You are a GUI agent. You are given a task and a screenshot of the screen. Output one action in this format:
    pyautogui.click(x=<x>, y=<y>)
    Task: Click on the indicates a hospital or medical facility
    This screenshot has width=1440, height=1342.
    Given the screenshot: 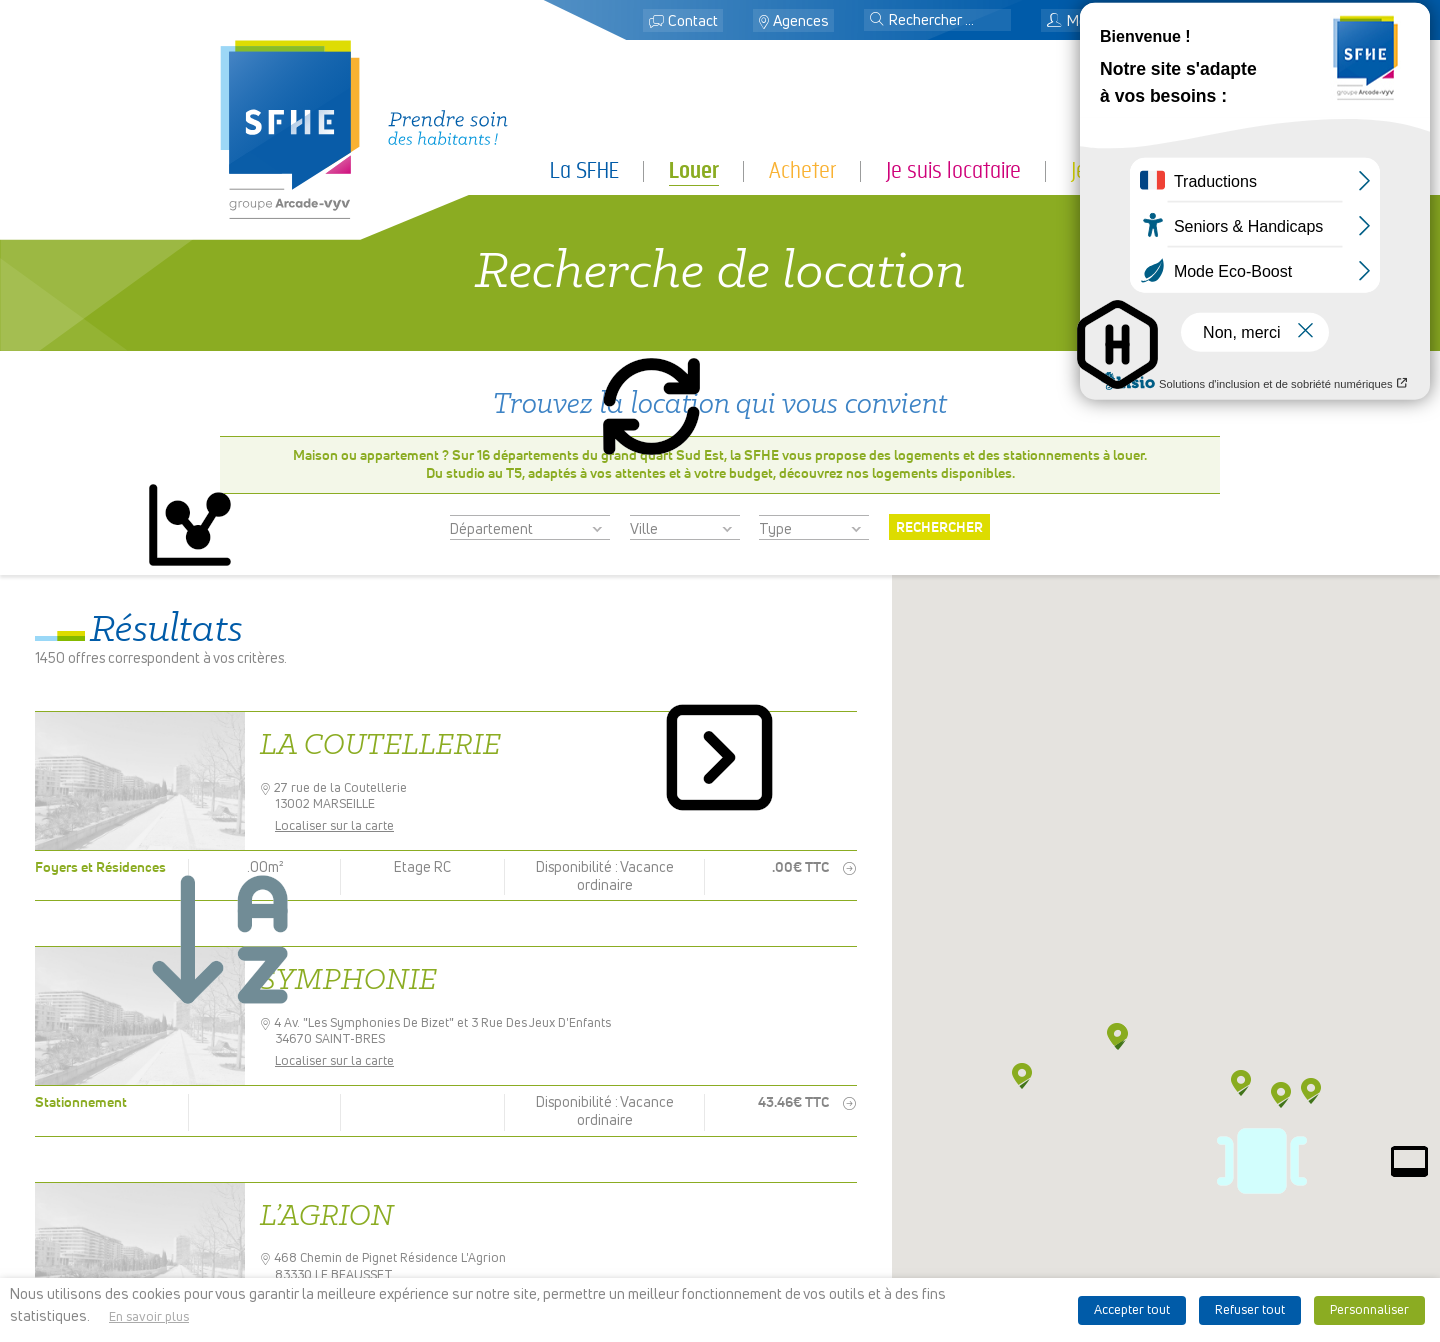 What is the action you would take?
    pyautogui.click(x=1117, y=344)
    